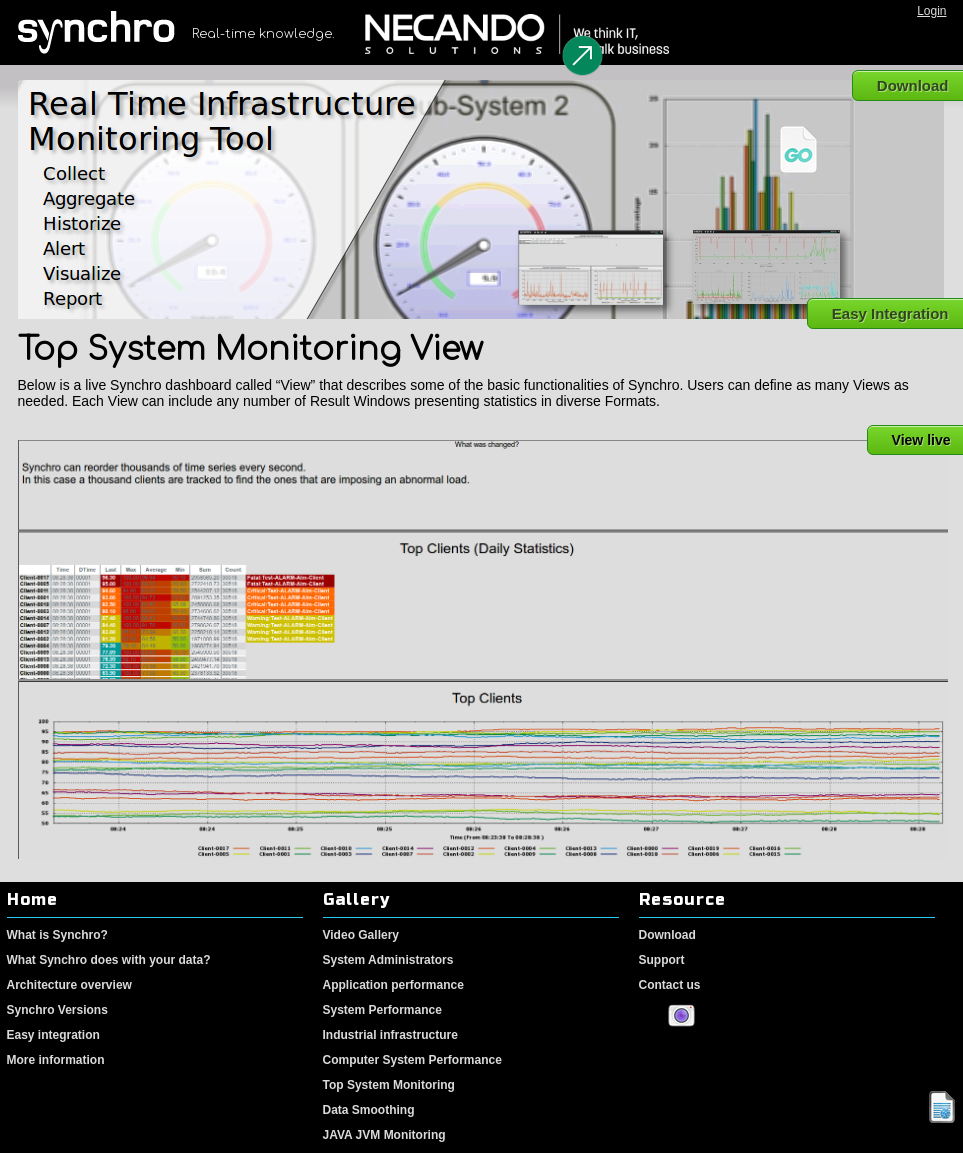 The height and width of the screenshot is (1153, 963). I want to click on indicates a symbolic link or shortcut to another file, so click(582, 55).